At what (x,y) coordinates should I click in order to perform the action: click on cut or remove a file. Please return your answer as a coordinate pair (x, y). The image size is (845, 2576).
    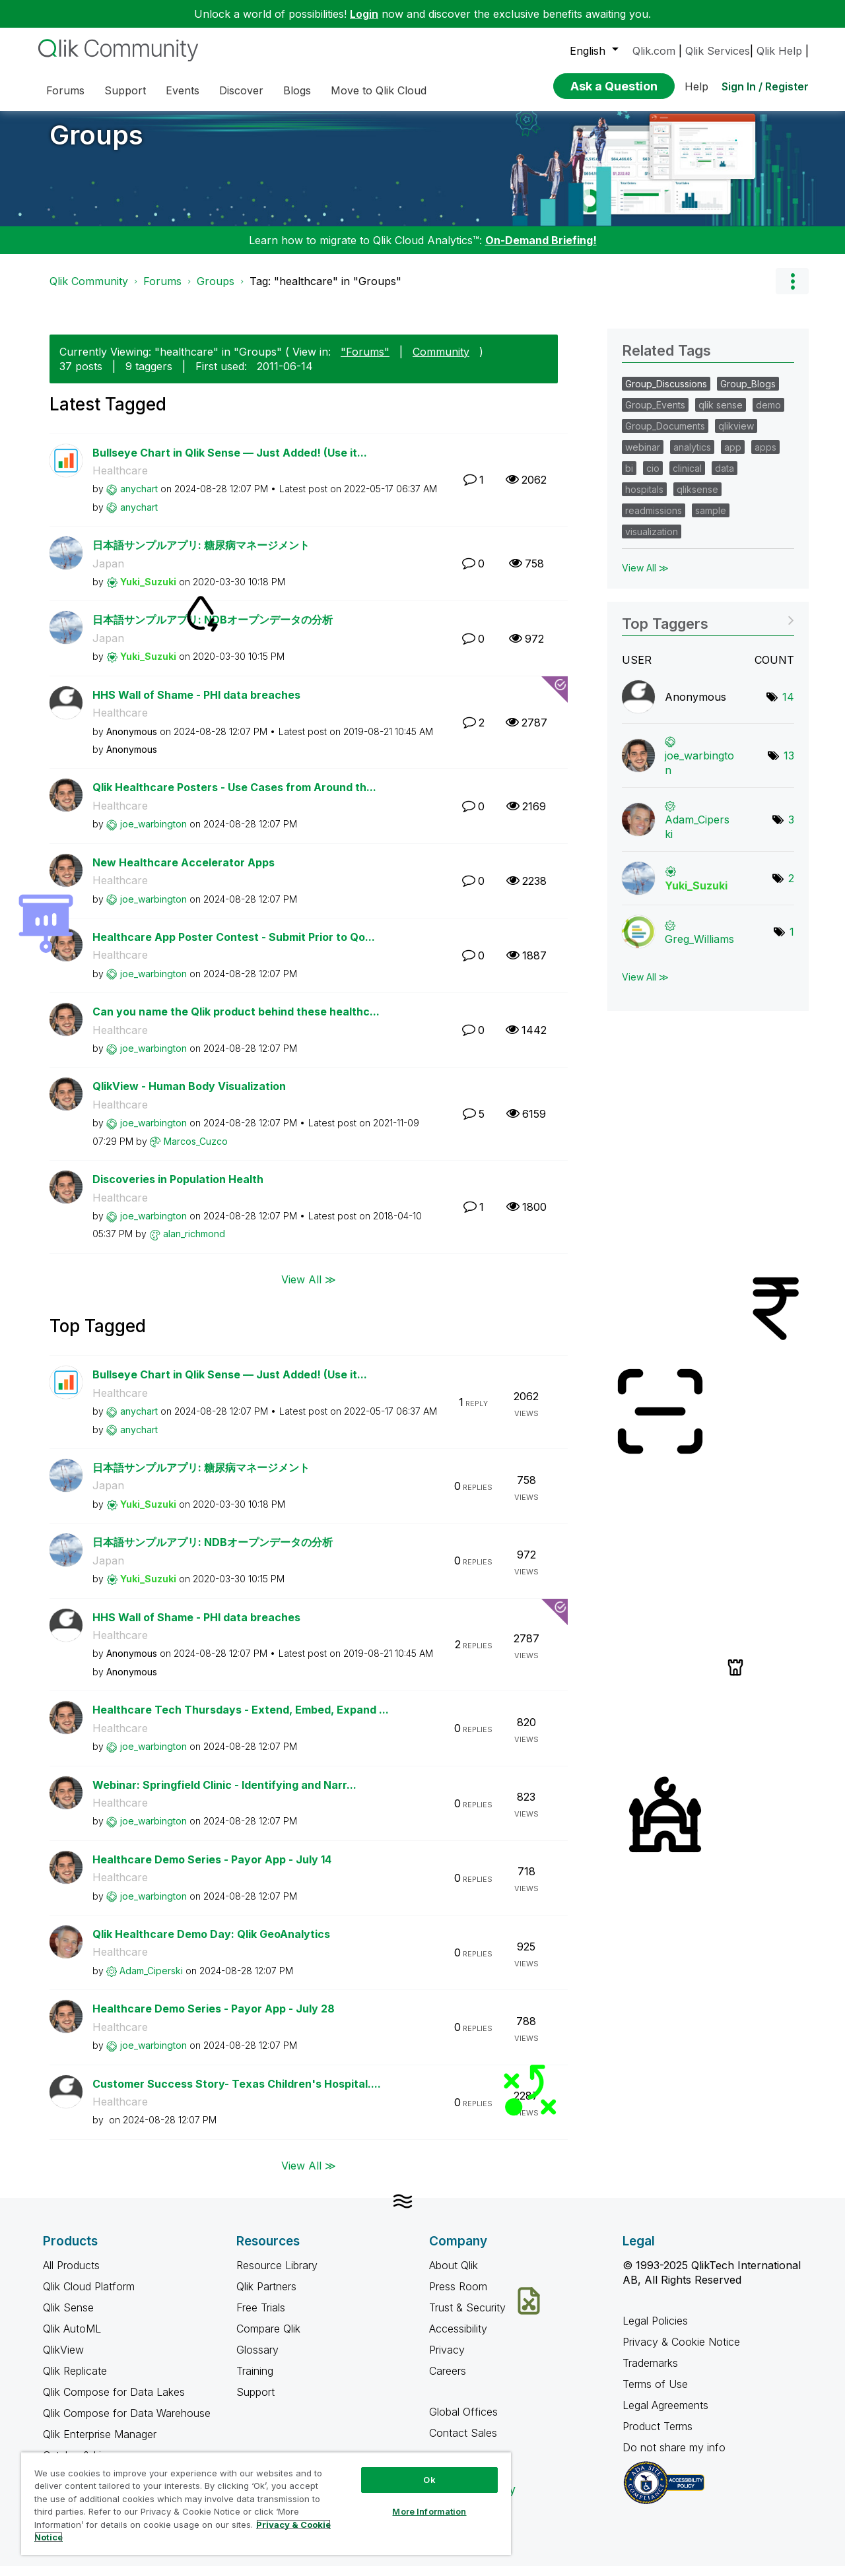
    Looking at the image, I should click on (529, 2301).